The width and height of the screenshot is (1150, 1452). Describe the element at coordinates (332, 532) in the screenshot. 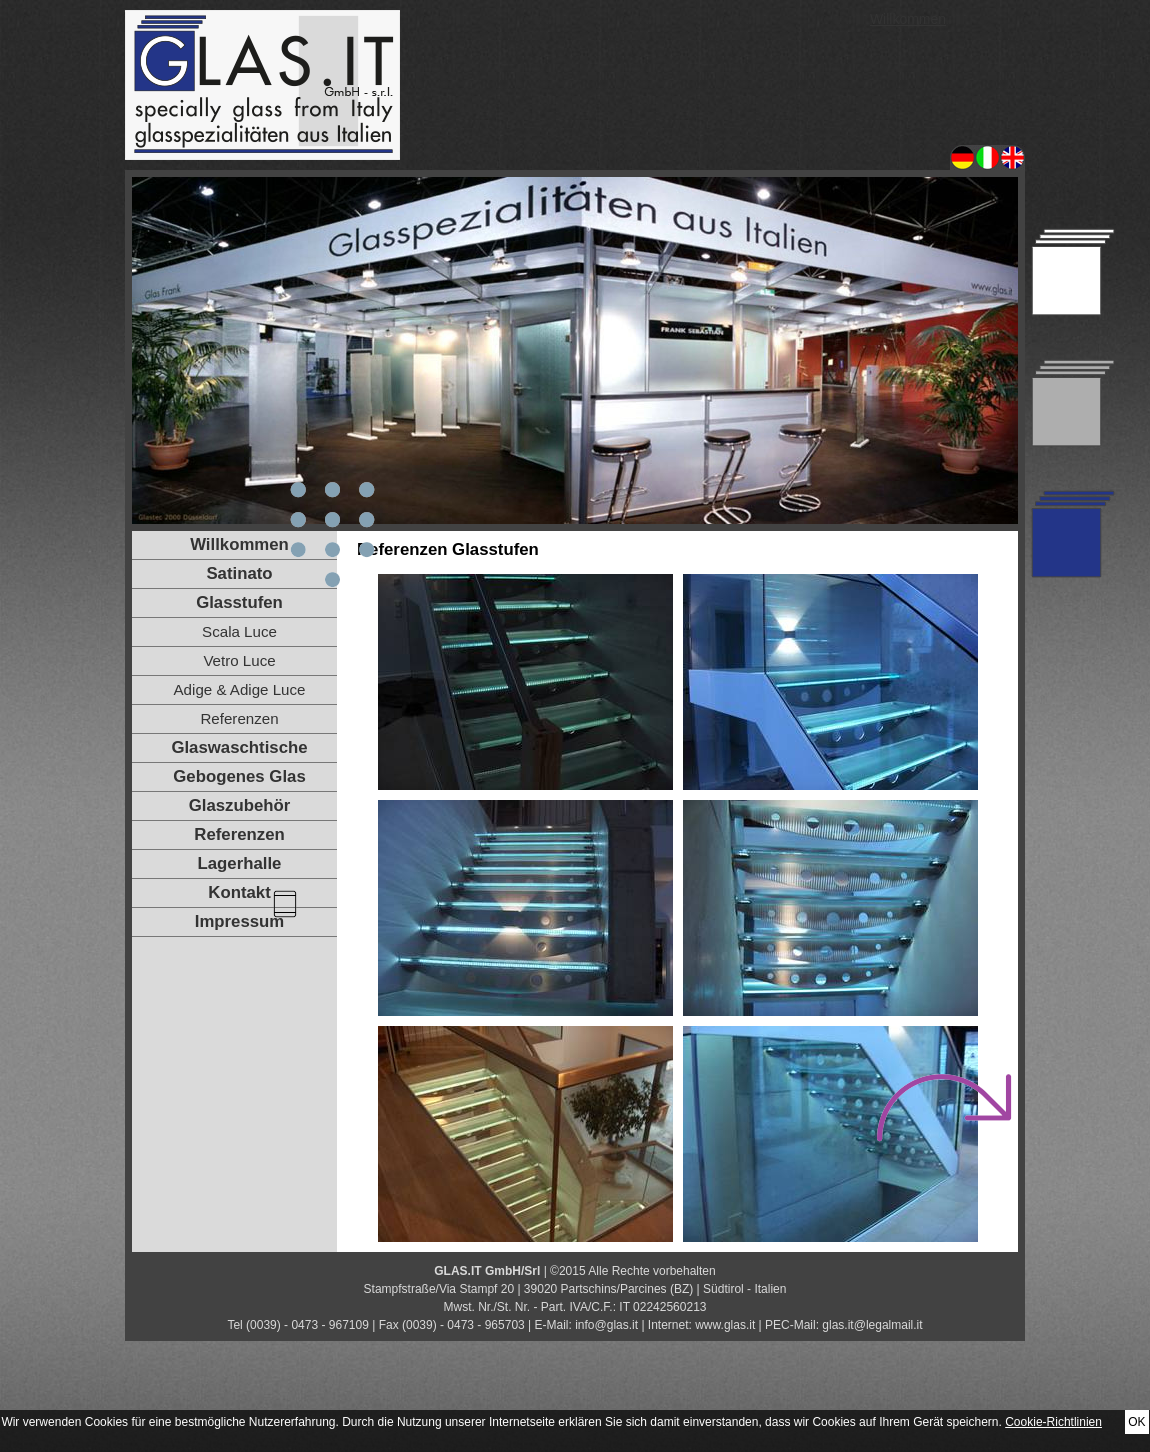

I see `open numeric keypad for input` at that location.